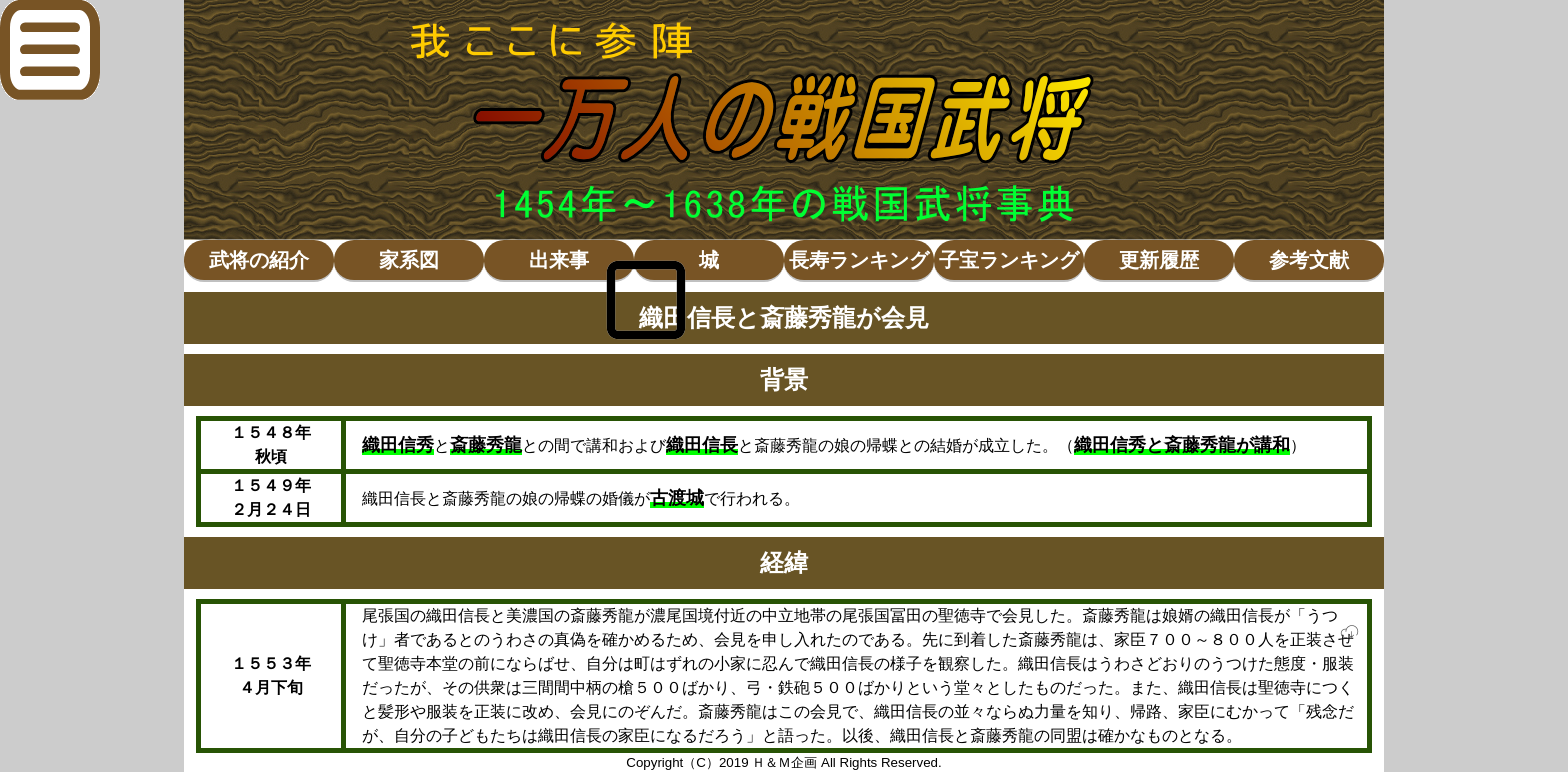 This screenshot has width=1568, height=772. I want to click on download file from cloud storage, so click(1349, 631).